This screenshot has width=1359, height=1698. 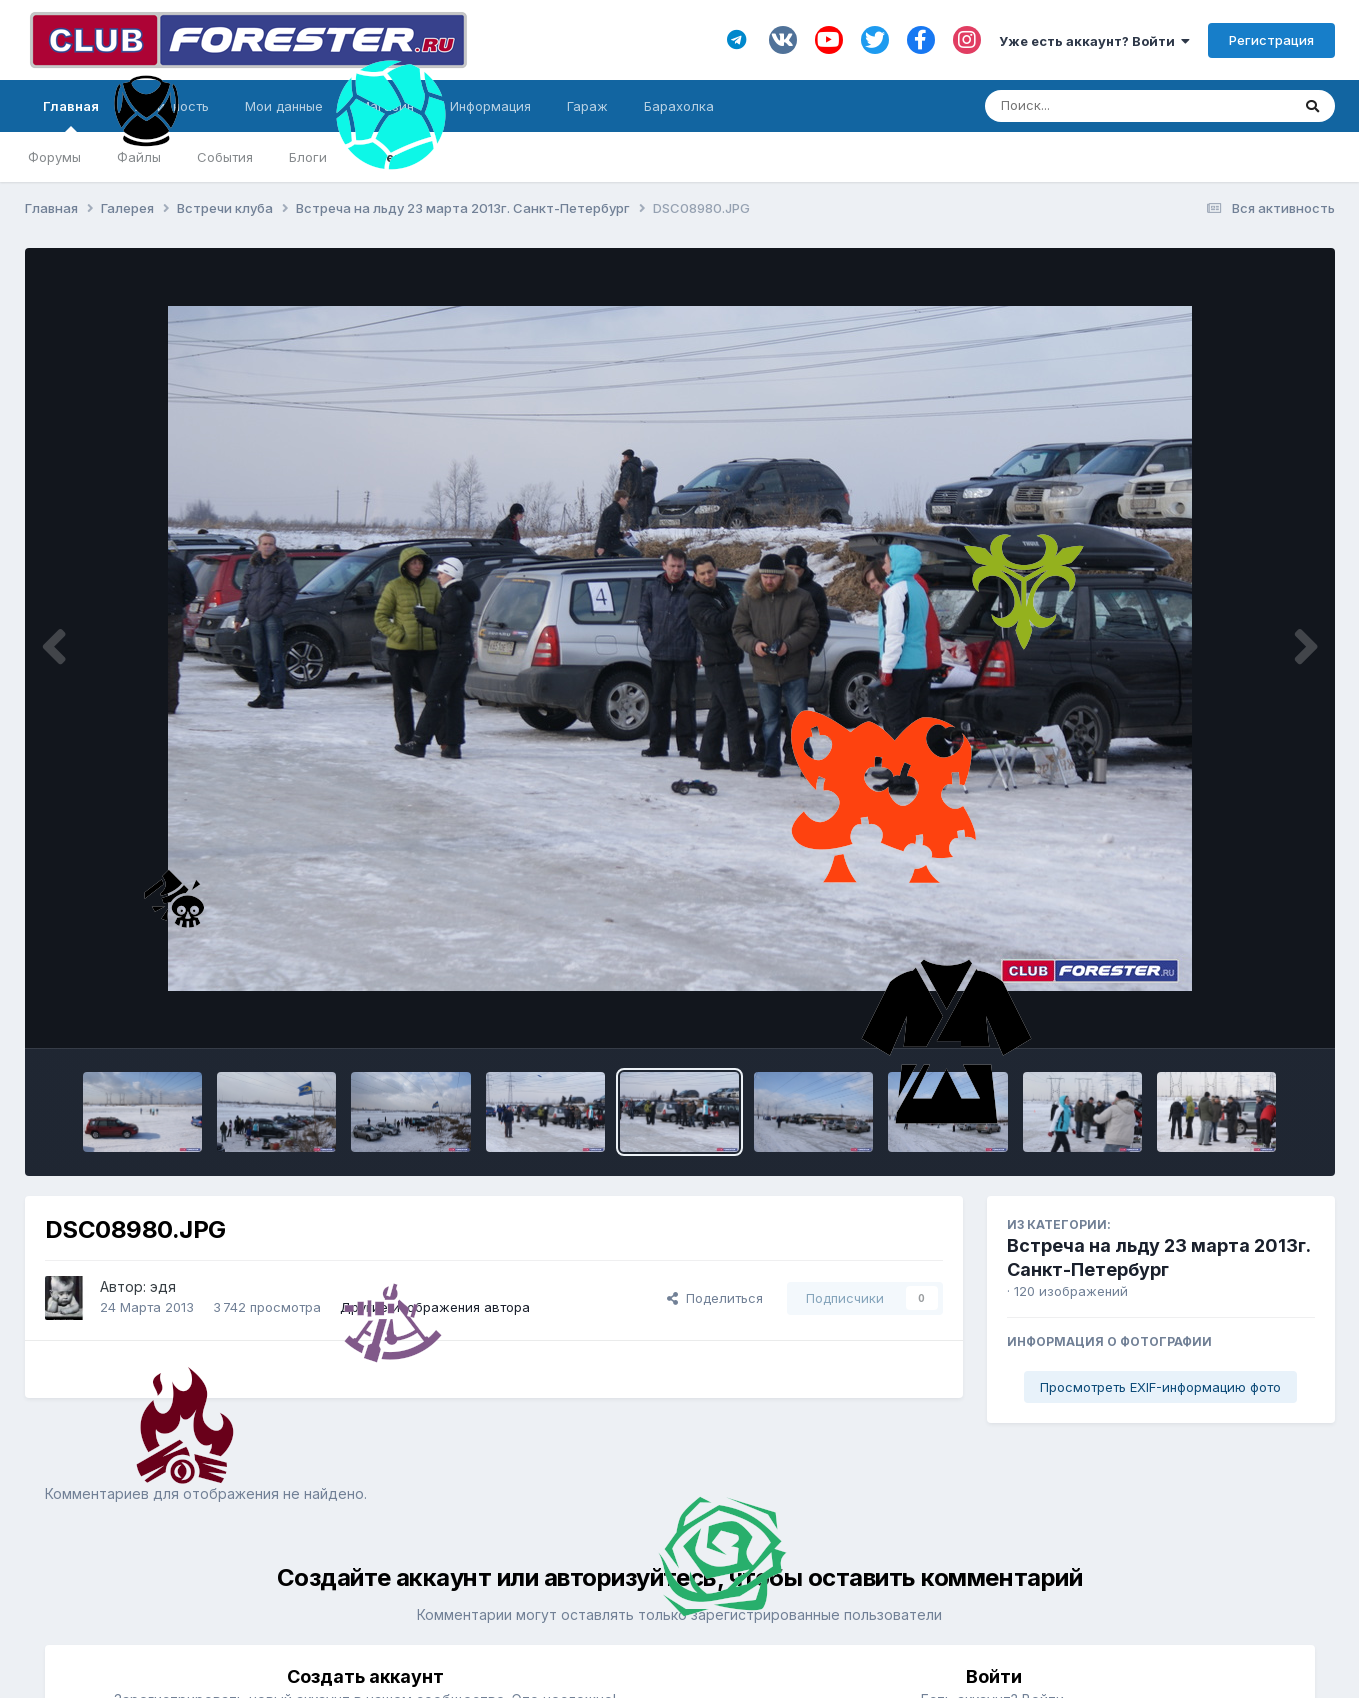 I want to click on access camping or outdoor activity features, so click(x=181, y=1424).